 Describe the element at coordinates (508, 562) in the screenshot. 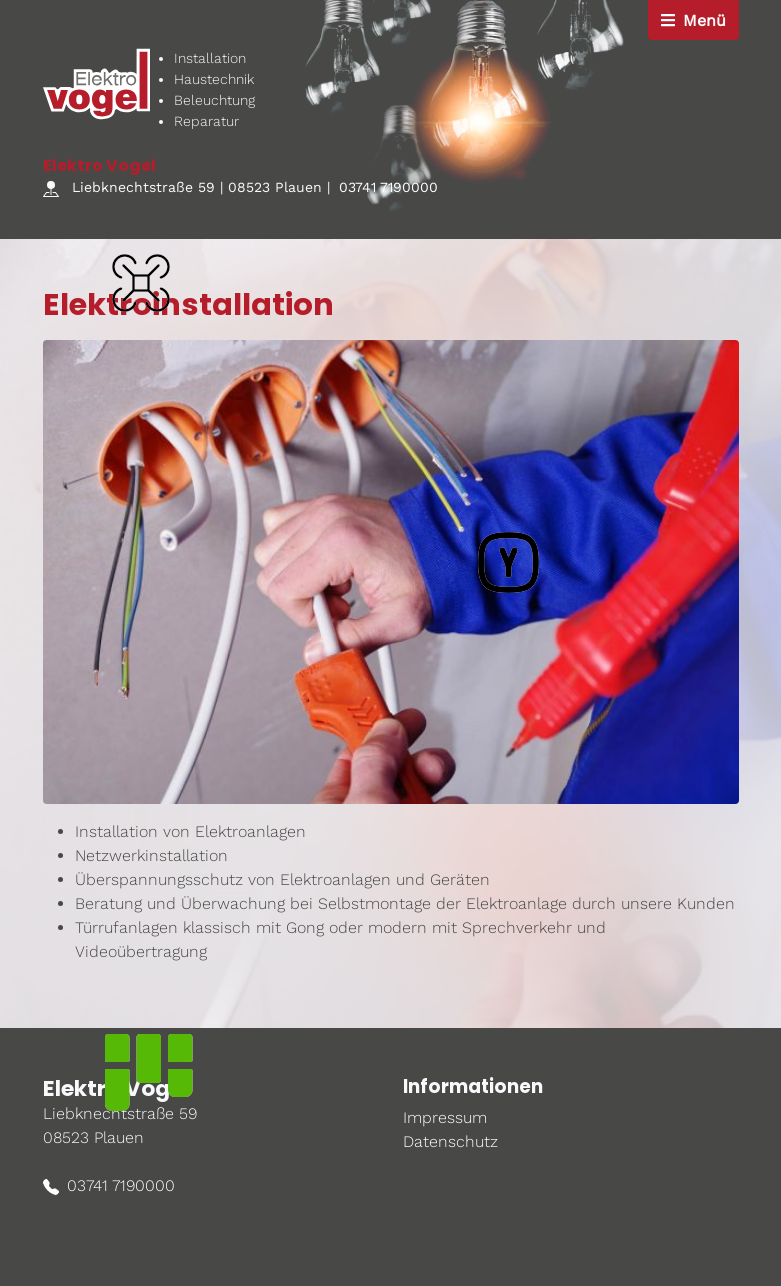

I see `indicates items starting with the letter Y` at that location.